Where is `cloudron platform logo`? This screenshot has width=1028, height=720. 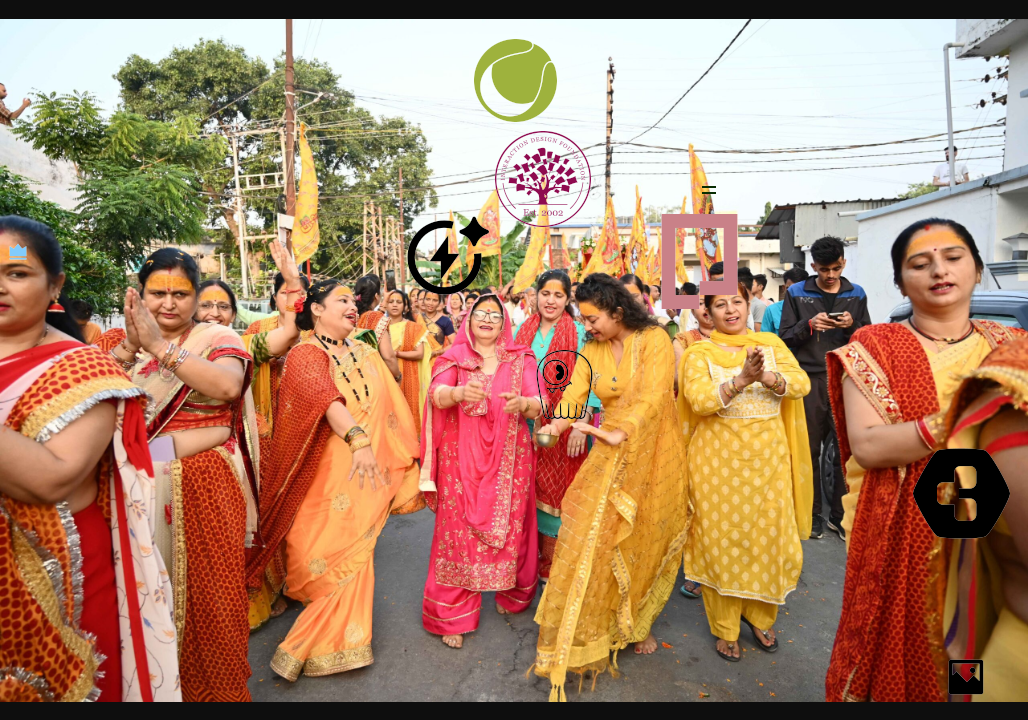 cloudron platform logo is located at coordinates (961, 493).